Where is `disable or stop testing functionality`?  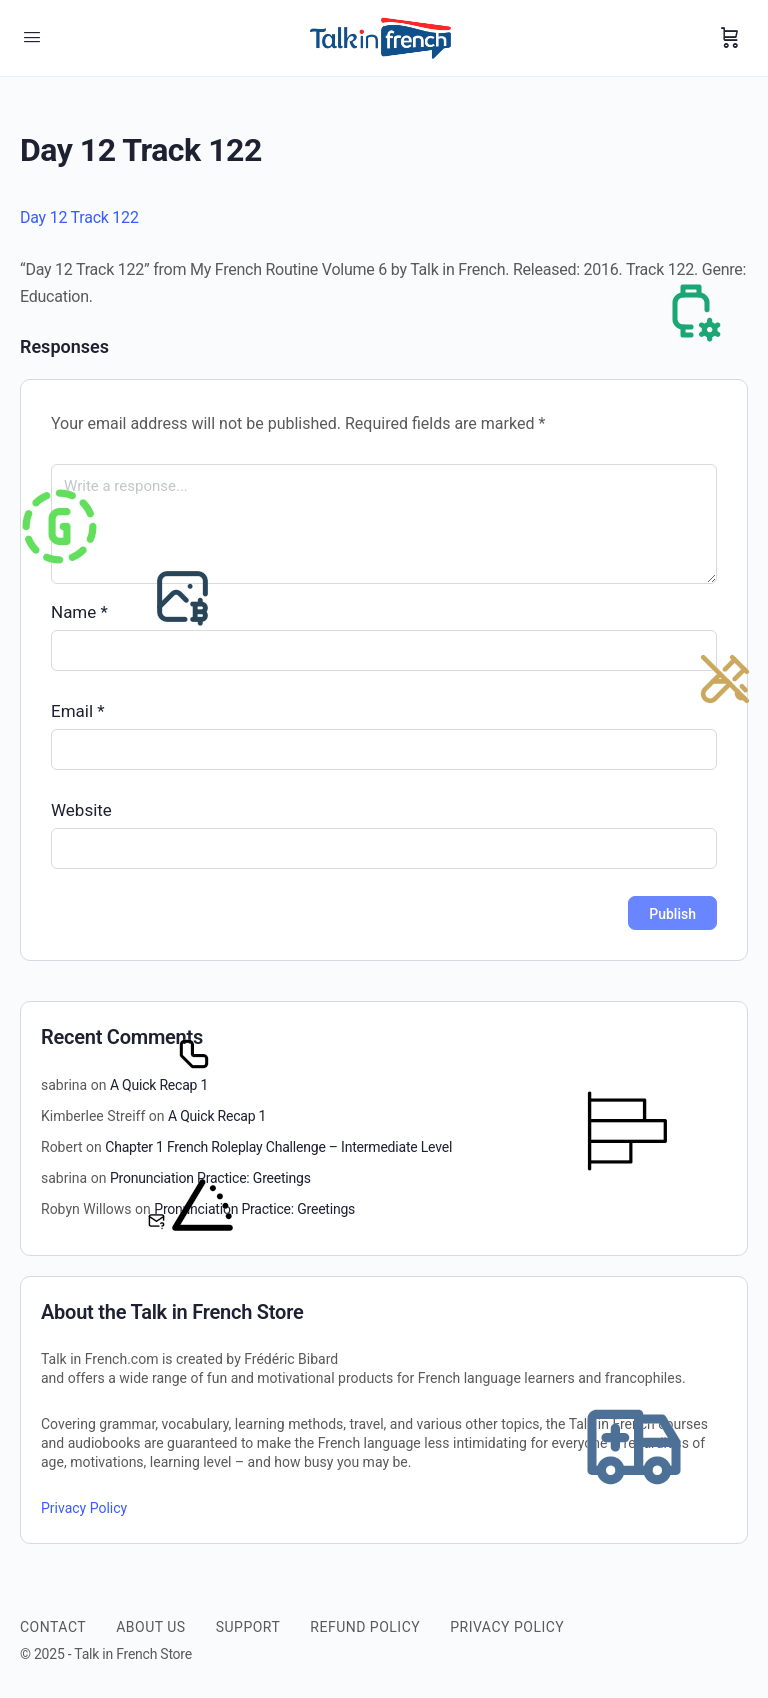
disable or stop testing functionality is located at coordinates (725, 679).